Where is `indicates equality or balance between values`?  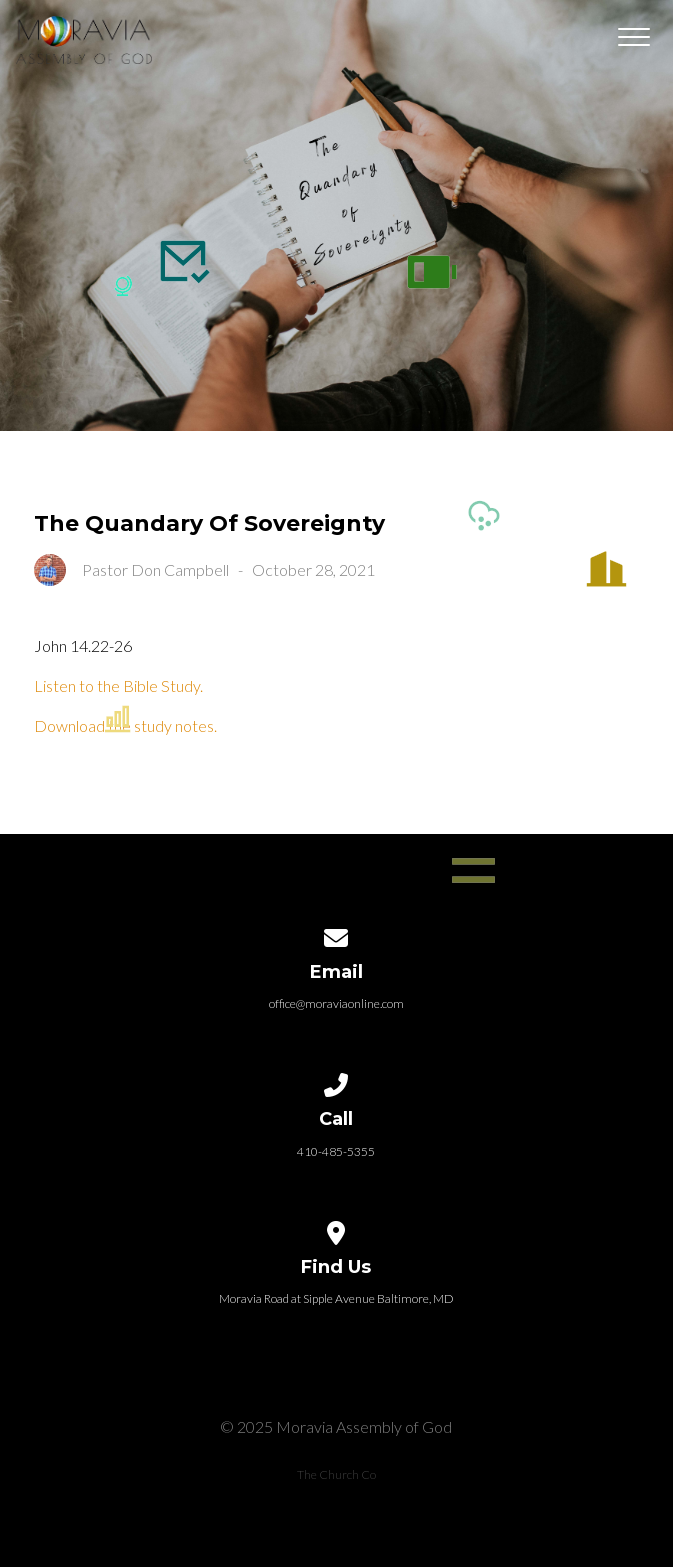 indicates equality or balance between values is located at coordinates (473, 870).